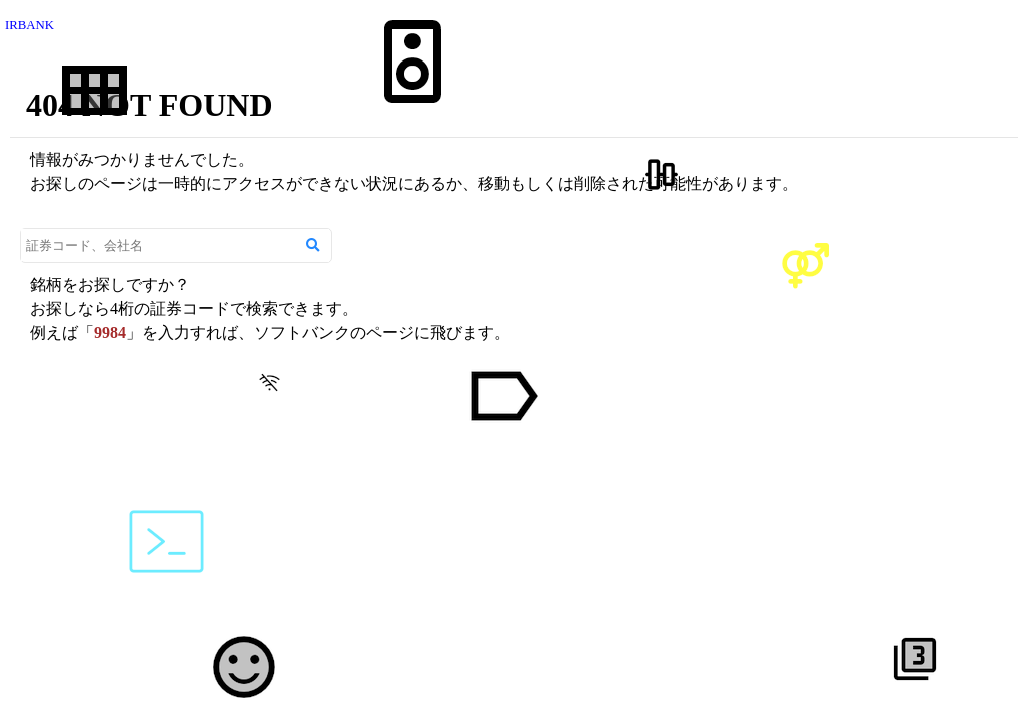  What do you see at coordinates (92, 92) in the screenshot?
I see `switch to grid view layout` at bounding box center [92, 92].